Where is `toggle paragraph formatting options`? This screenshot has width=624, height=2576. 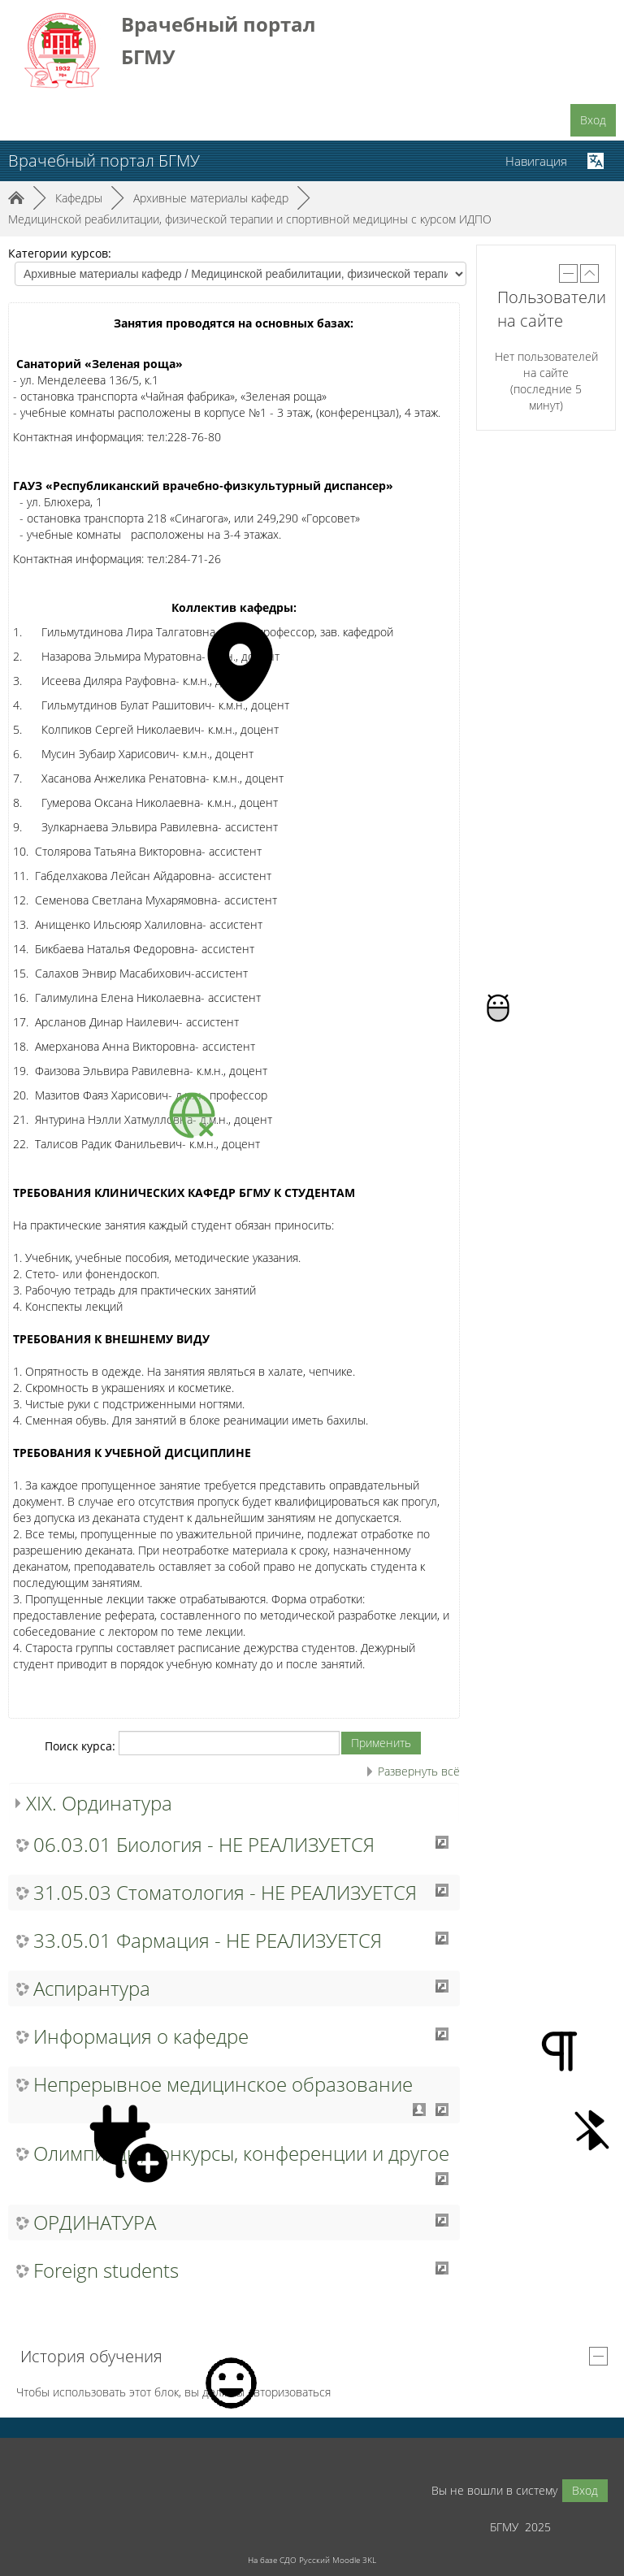
toggle paragraph formatting options is located at coordinates (559, 2051).